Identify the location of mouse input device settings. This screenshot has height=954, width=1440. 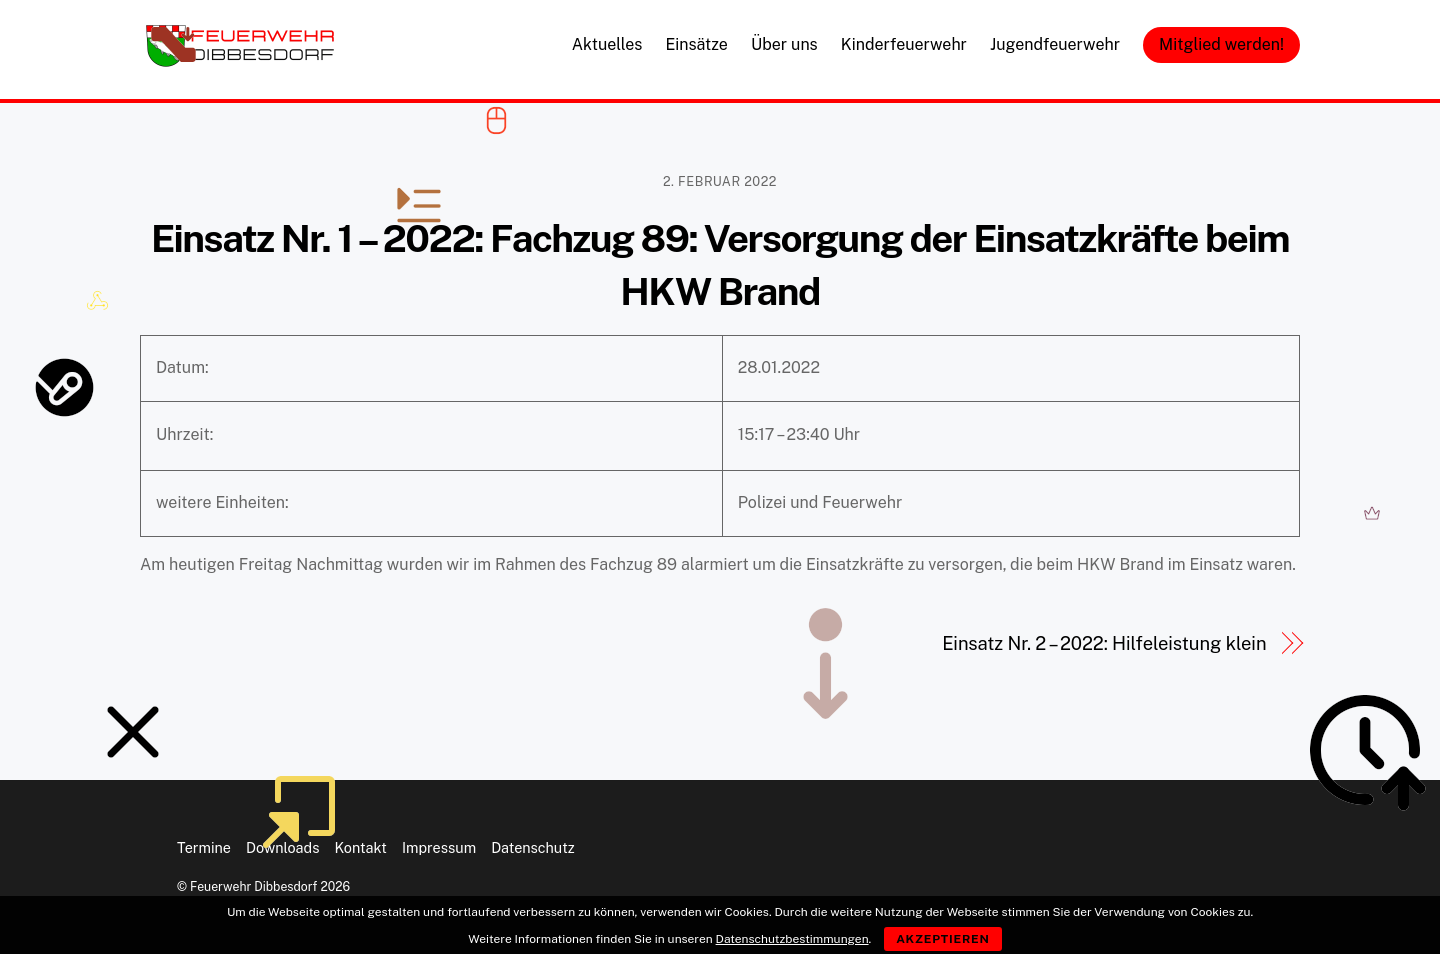
(496, 120).